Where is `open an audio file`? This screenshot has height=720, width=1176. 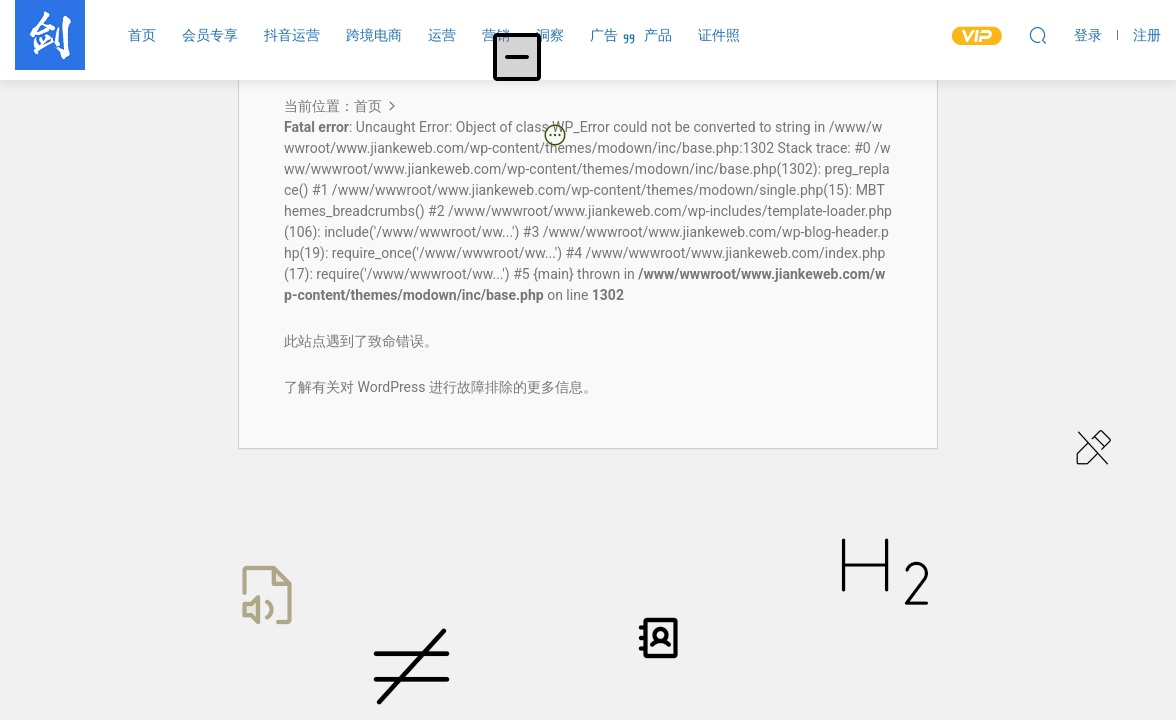 open an audio file is located at coordinates (267, 595).